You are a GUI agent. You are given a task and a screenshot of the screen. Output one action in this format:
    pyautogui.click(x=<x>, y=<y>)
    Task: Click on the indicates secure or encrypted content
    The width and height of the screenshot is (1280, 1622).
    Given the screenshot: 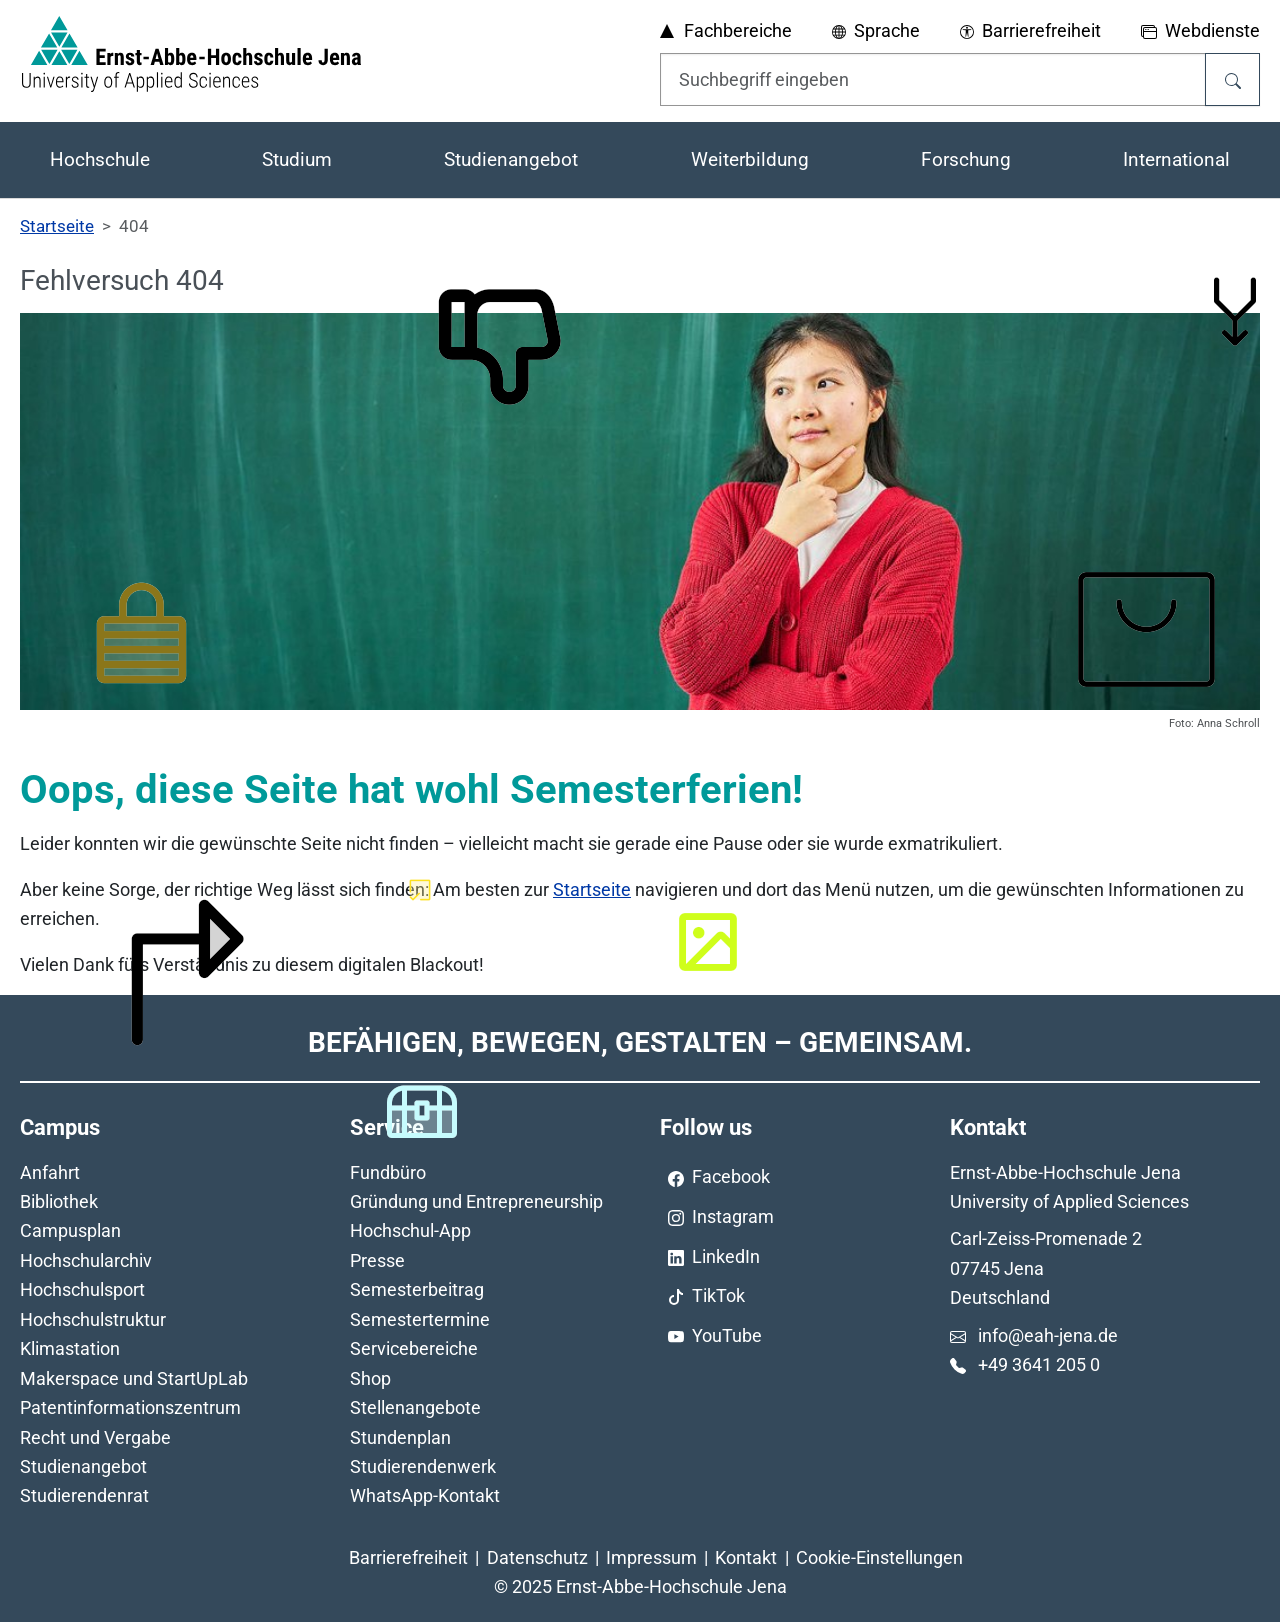 What is the action you would take?
    pyautogui.click(x=141, y=638)
    